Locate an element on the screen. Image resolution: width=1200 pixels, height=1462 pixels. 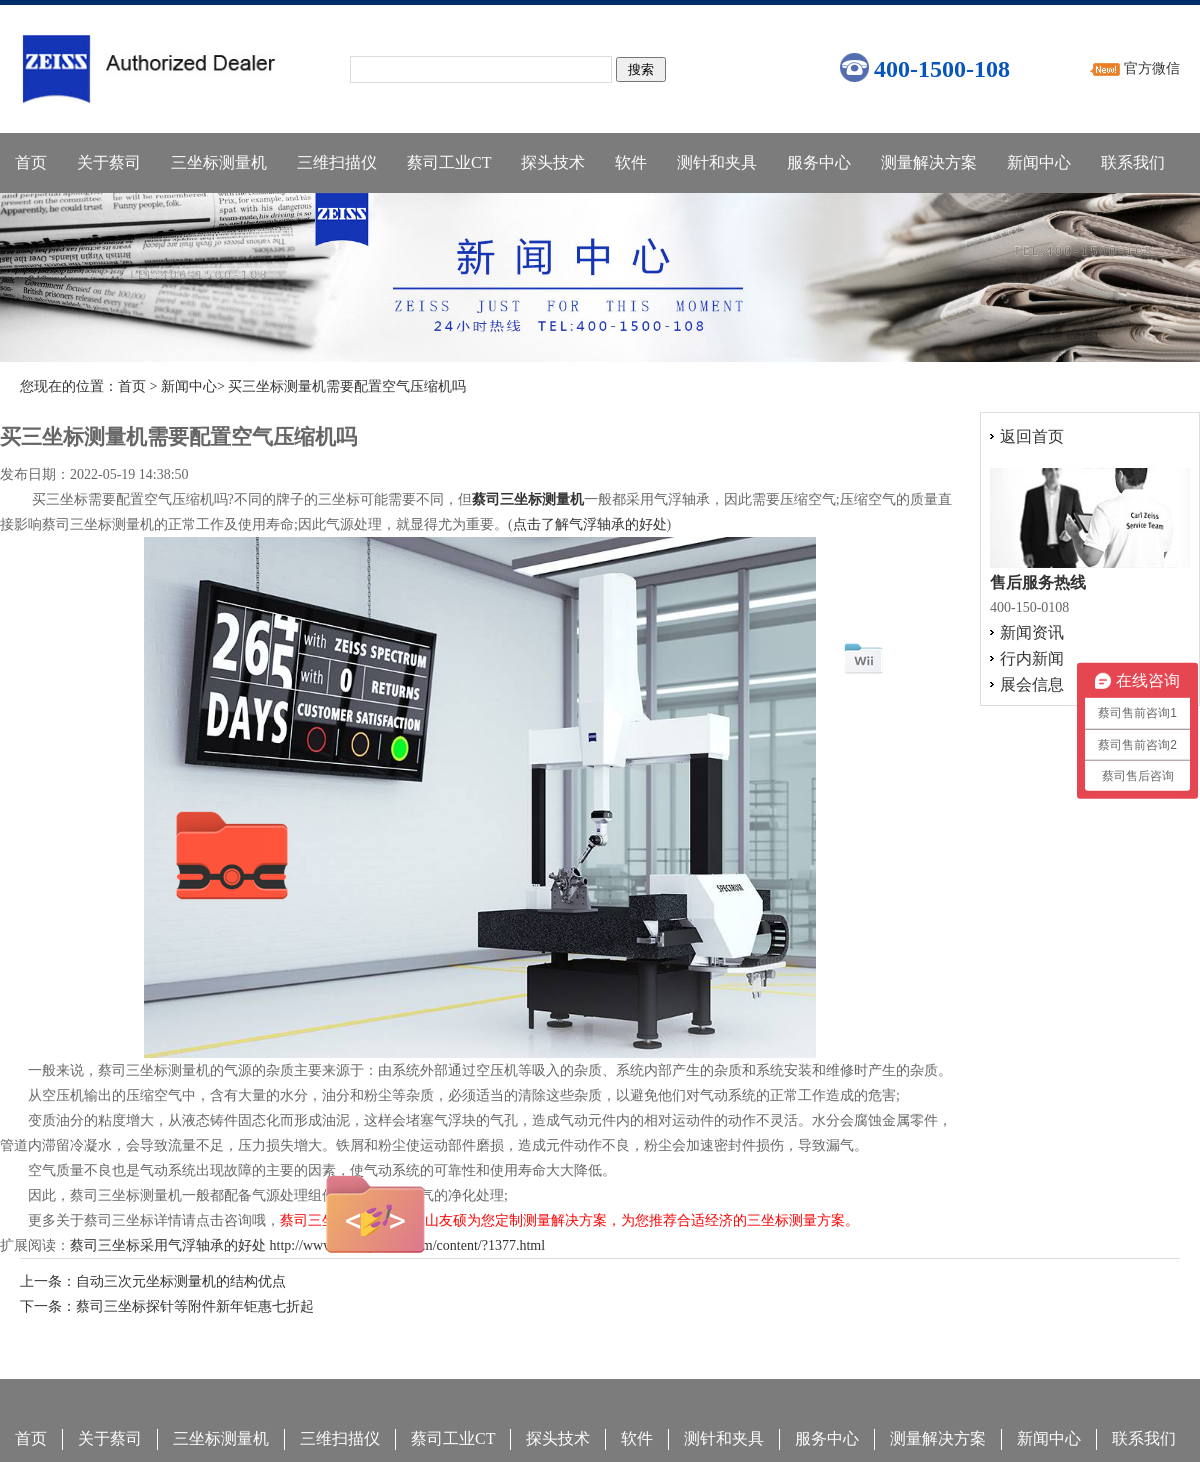
open folder containing cherish ball pokémon or event pokémon is located at coordinates (231, 858).